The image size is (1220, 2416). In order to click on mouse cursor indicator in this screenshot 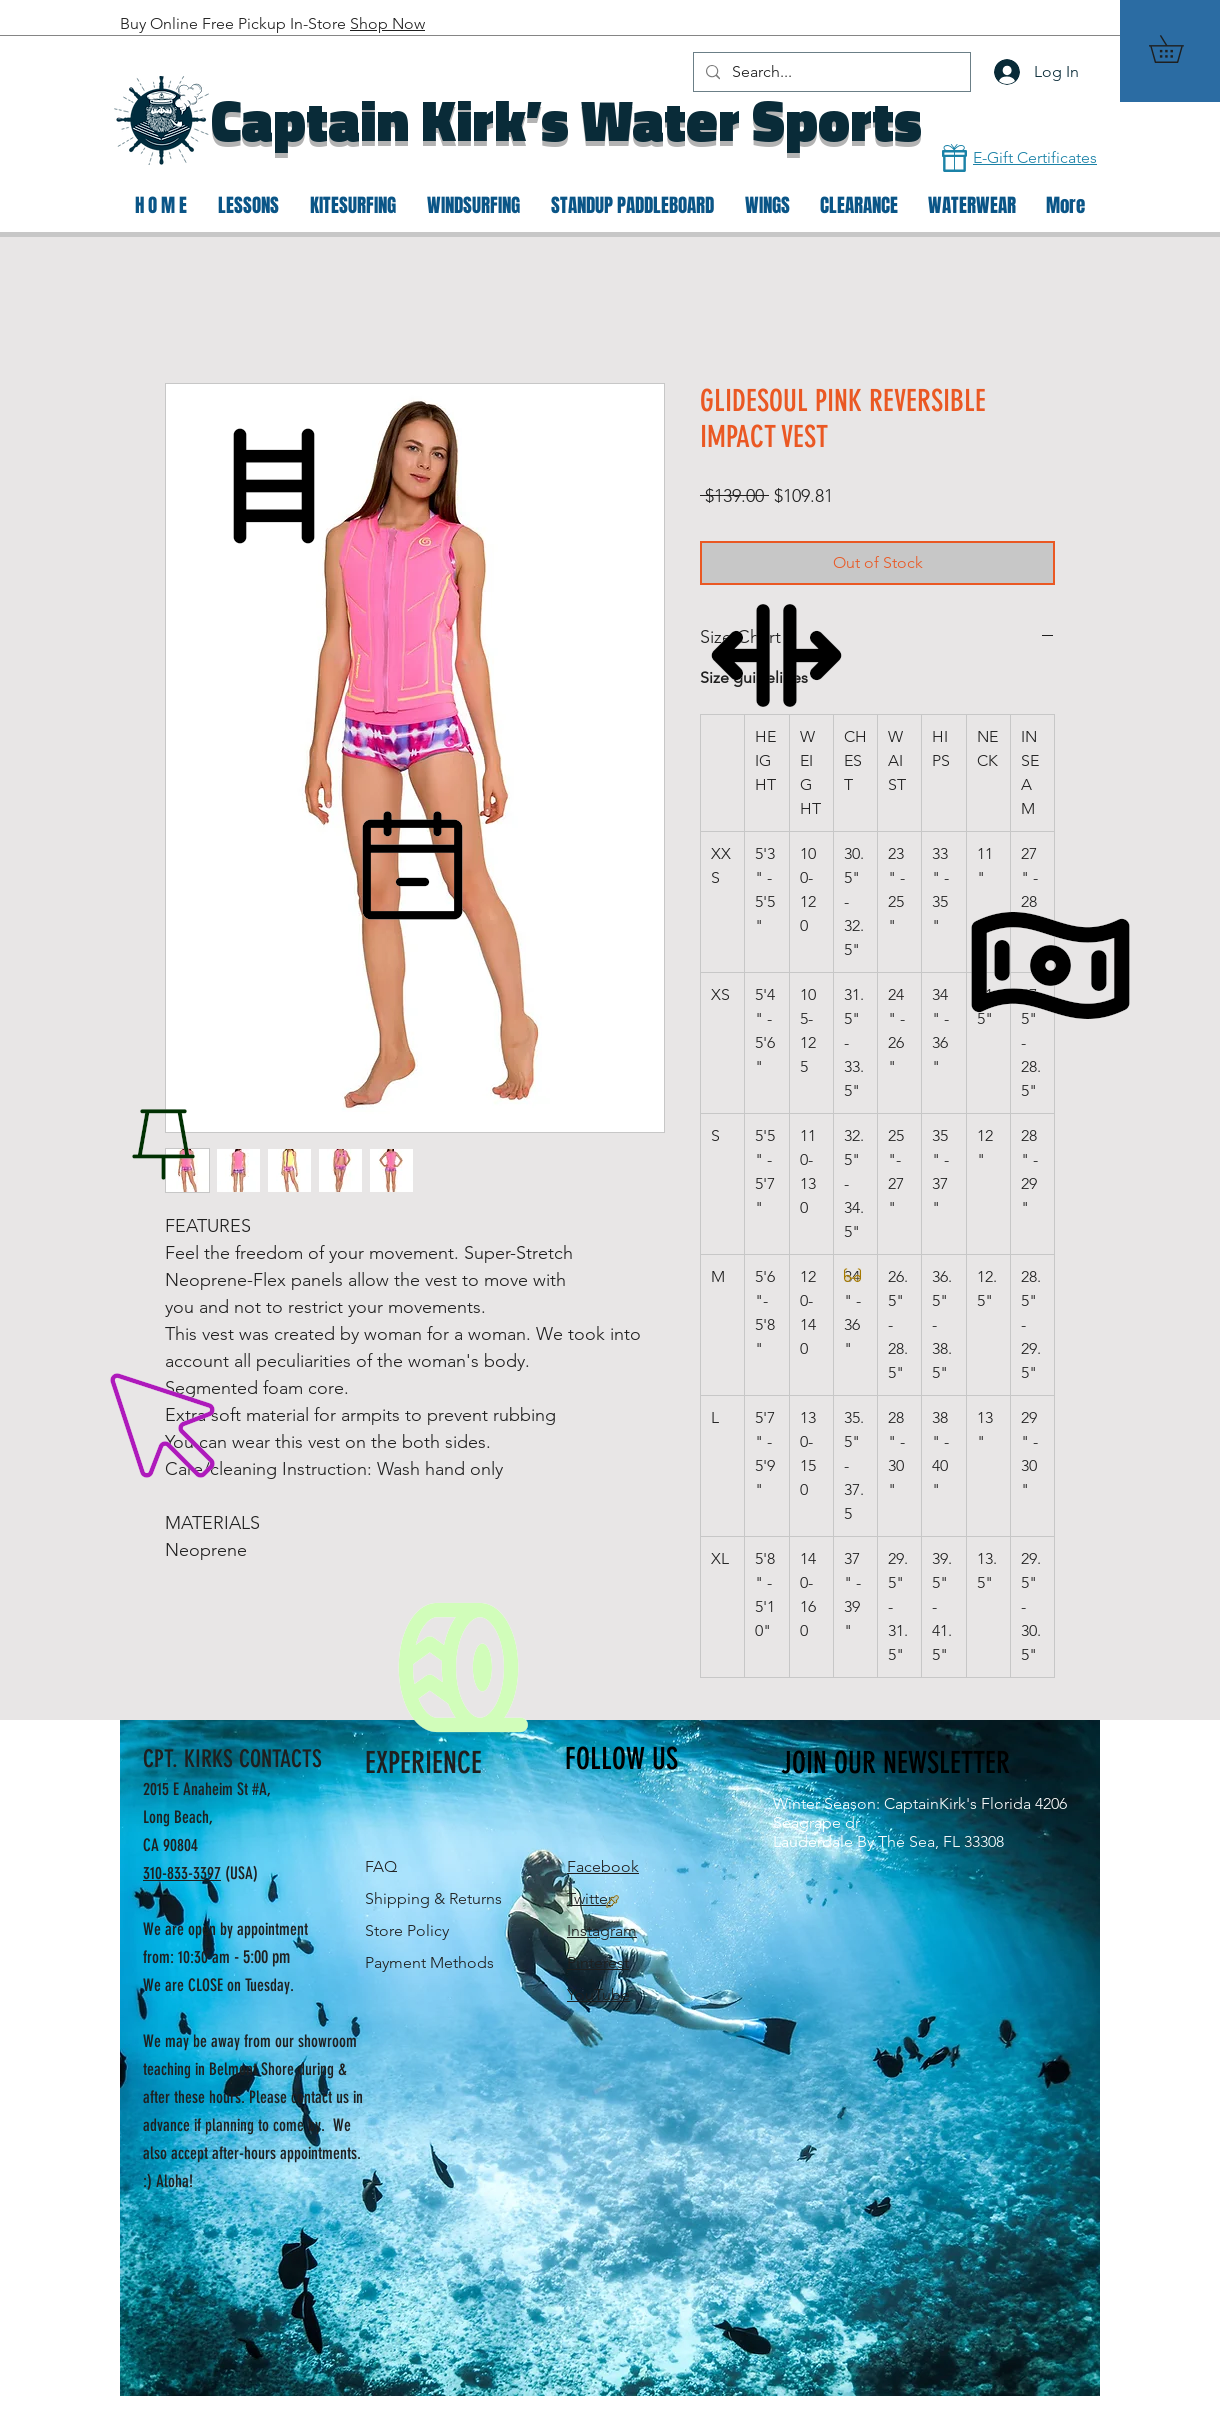, I will do `click(162, 1425)`.